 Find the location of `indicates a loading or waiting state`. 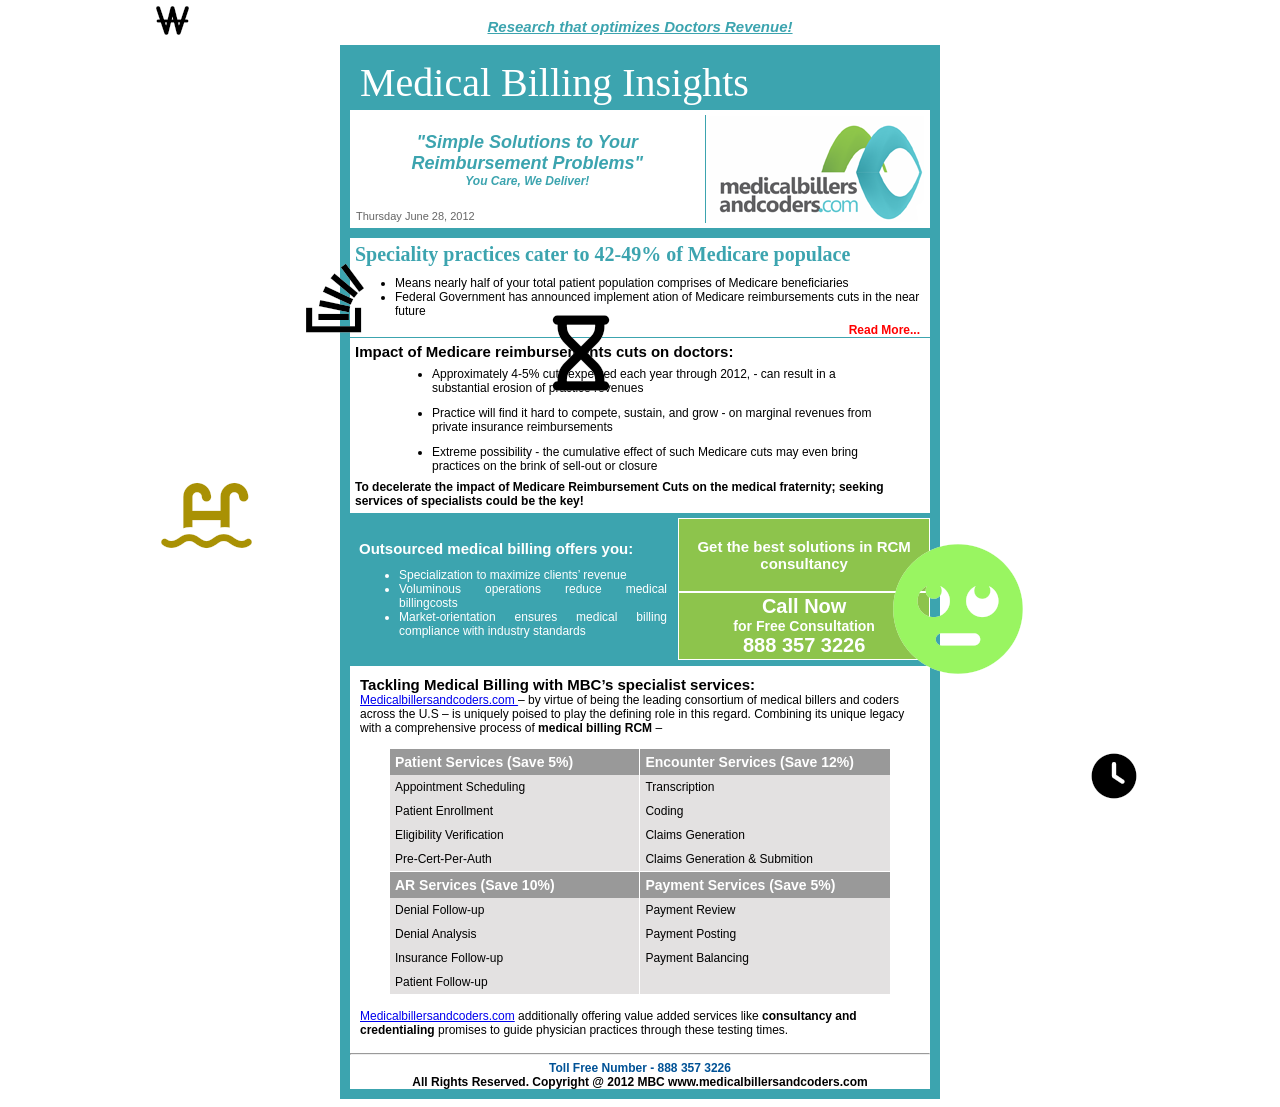

indicates a loading or waiting state is located at coordinates (581, 353).